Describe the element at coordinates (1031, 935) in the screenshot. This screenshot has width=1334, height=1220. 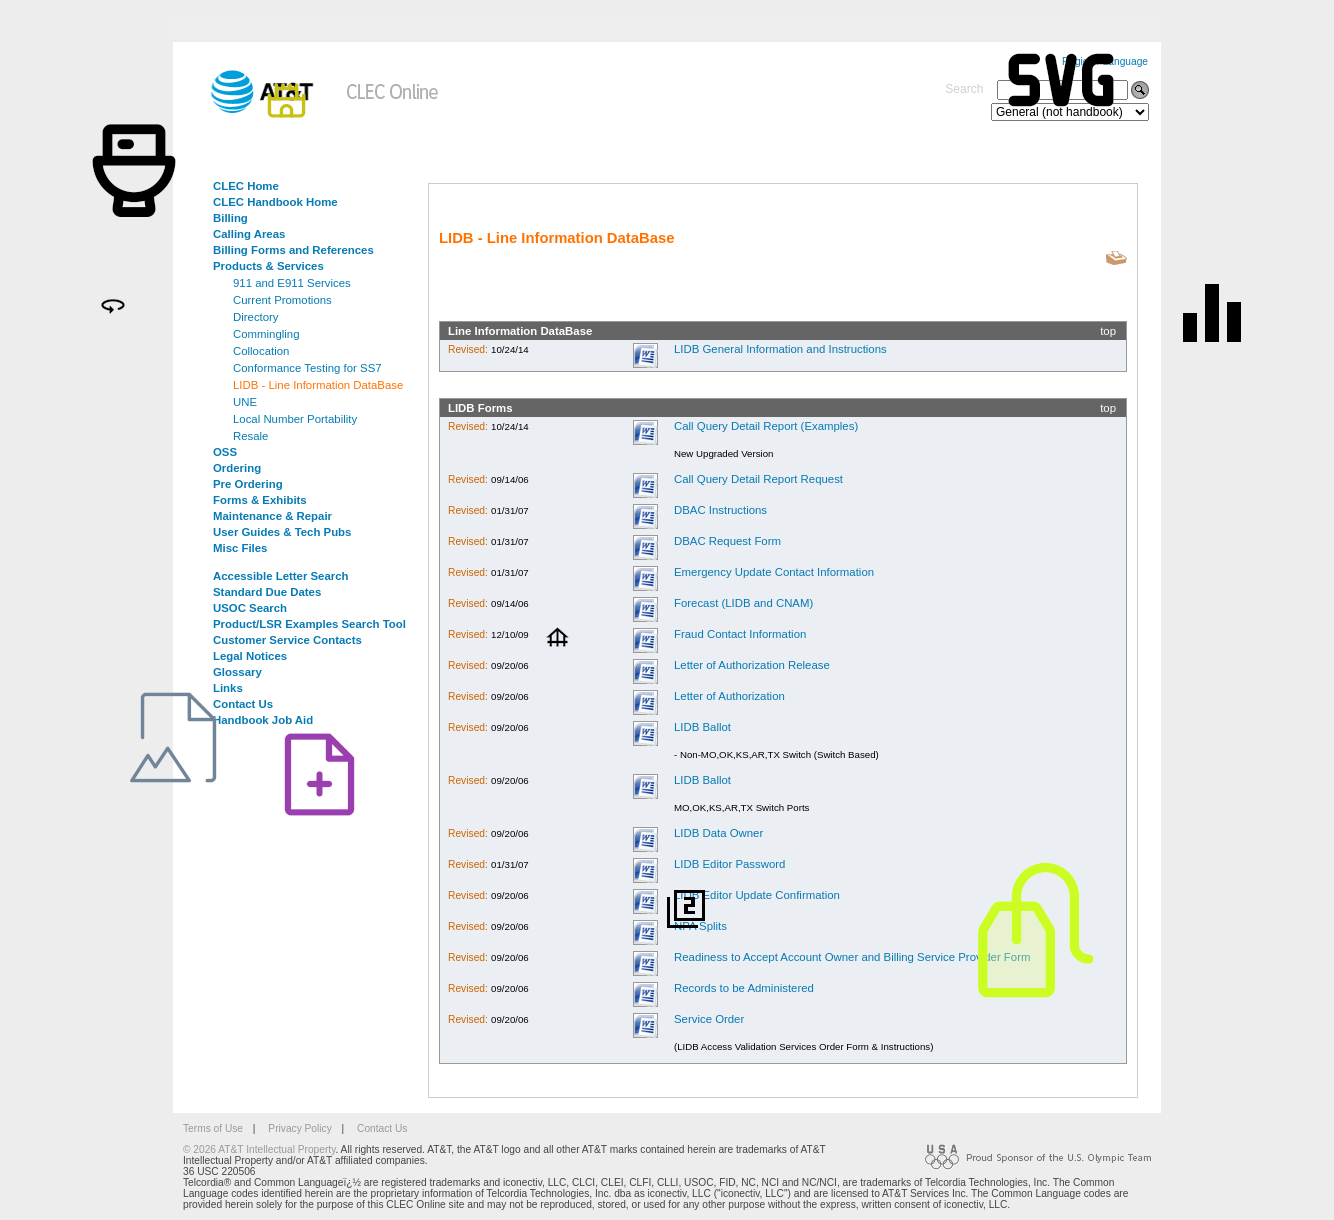
I see `tea or hot beverage options` at that location.